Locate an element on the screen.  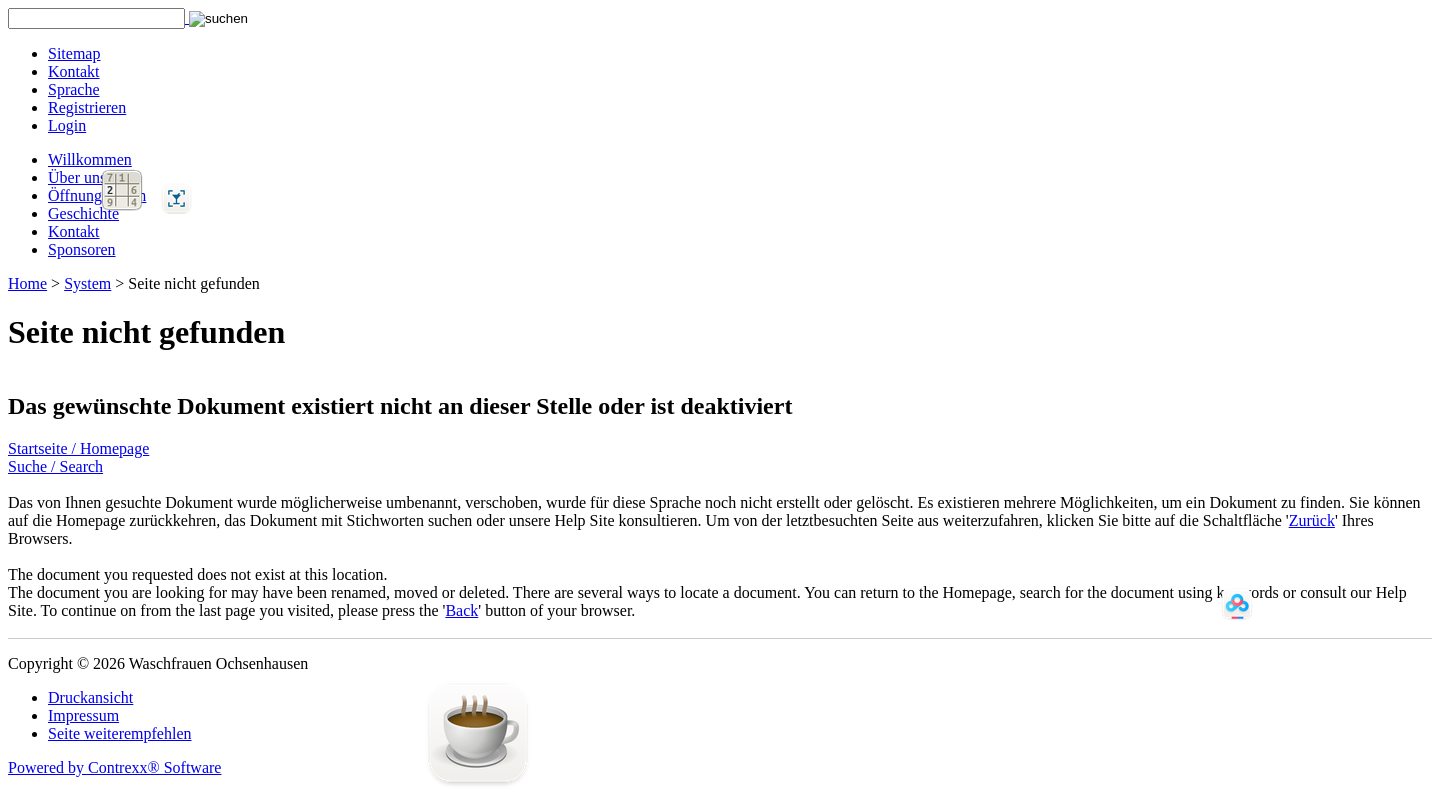
open sudoku puzzle game is located at coordinates (122, 190).